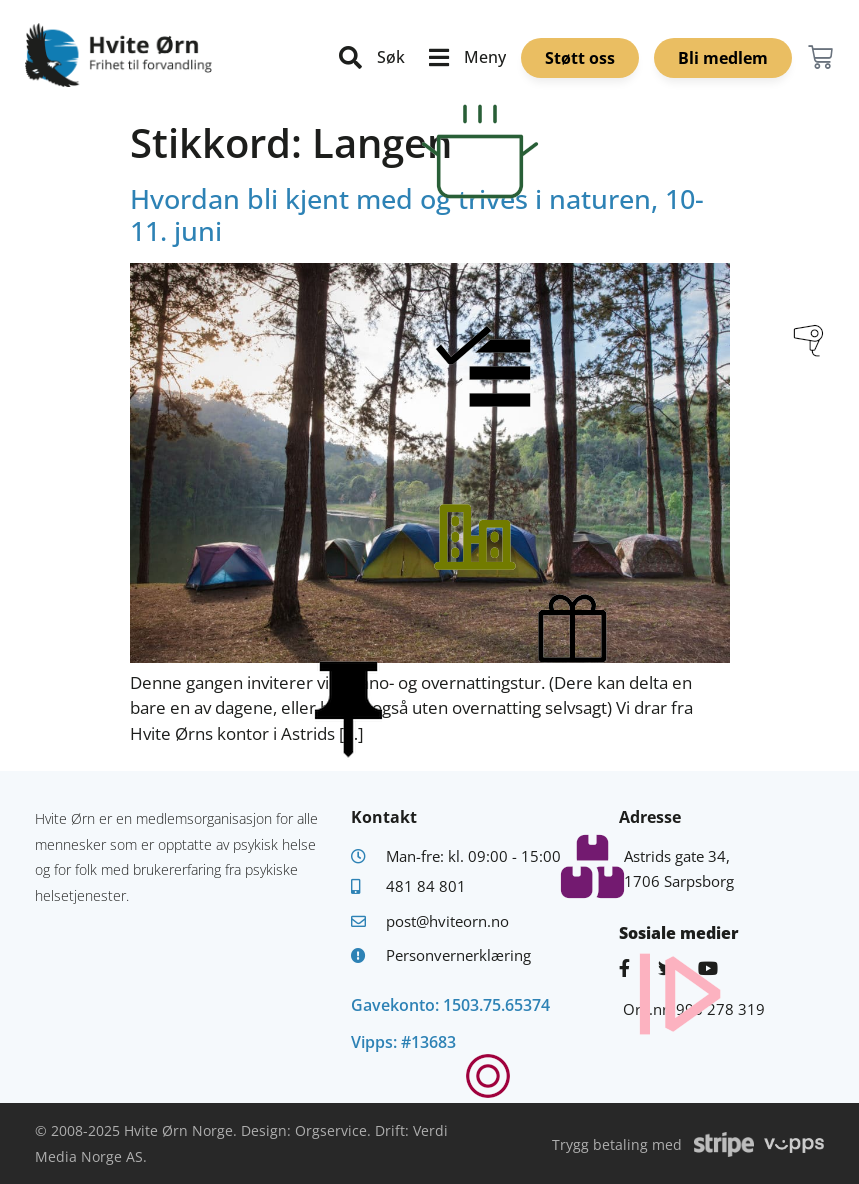 This screenshot has height=1184, width=859. What do you see at coordinates (575, 631) in the screenshot?
I see `access gifts or rewards` at bounding box center [575, 631].